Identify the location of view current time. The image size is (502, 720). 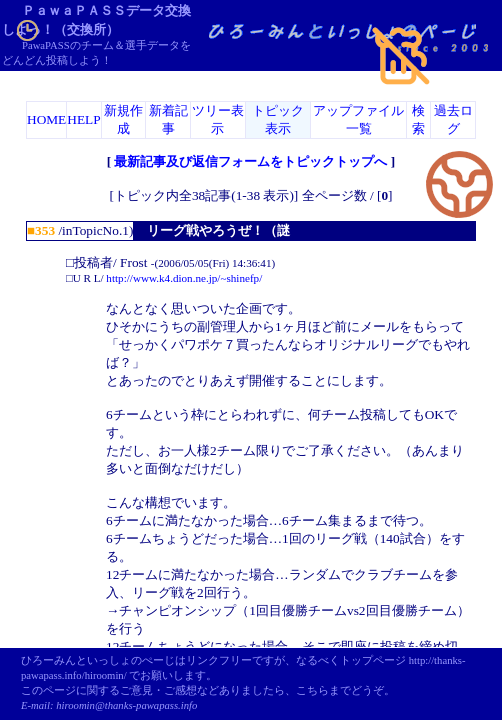
(27, 30).